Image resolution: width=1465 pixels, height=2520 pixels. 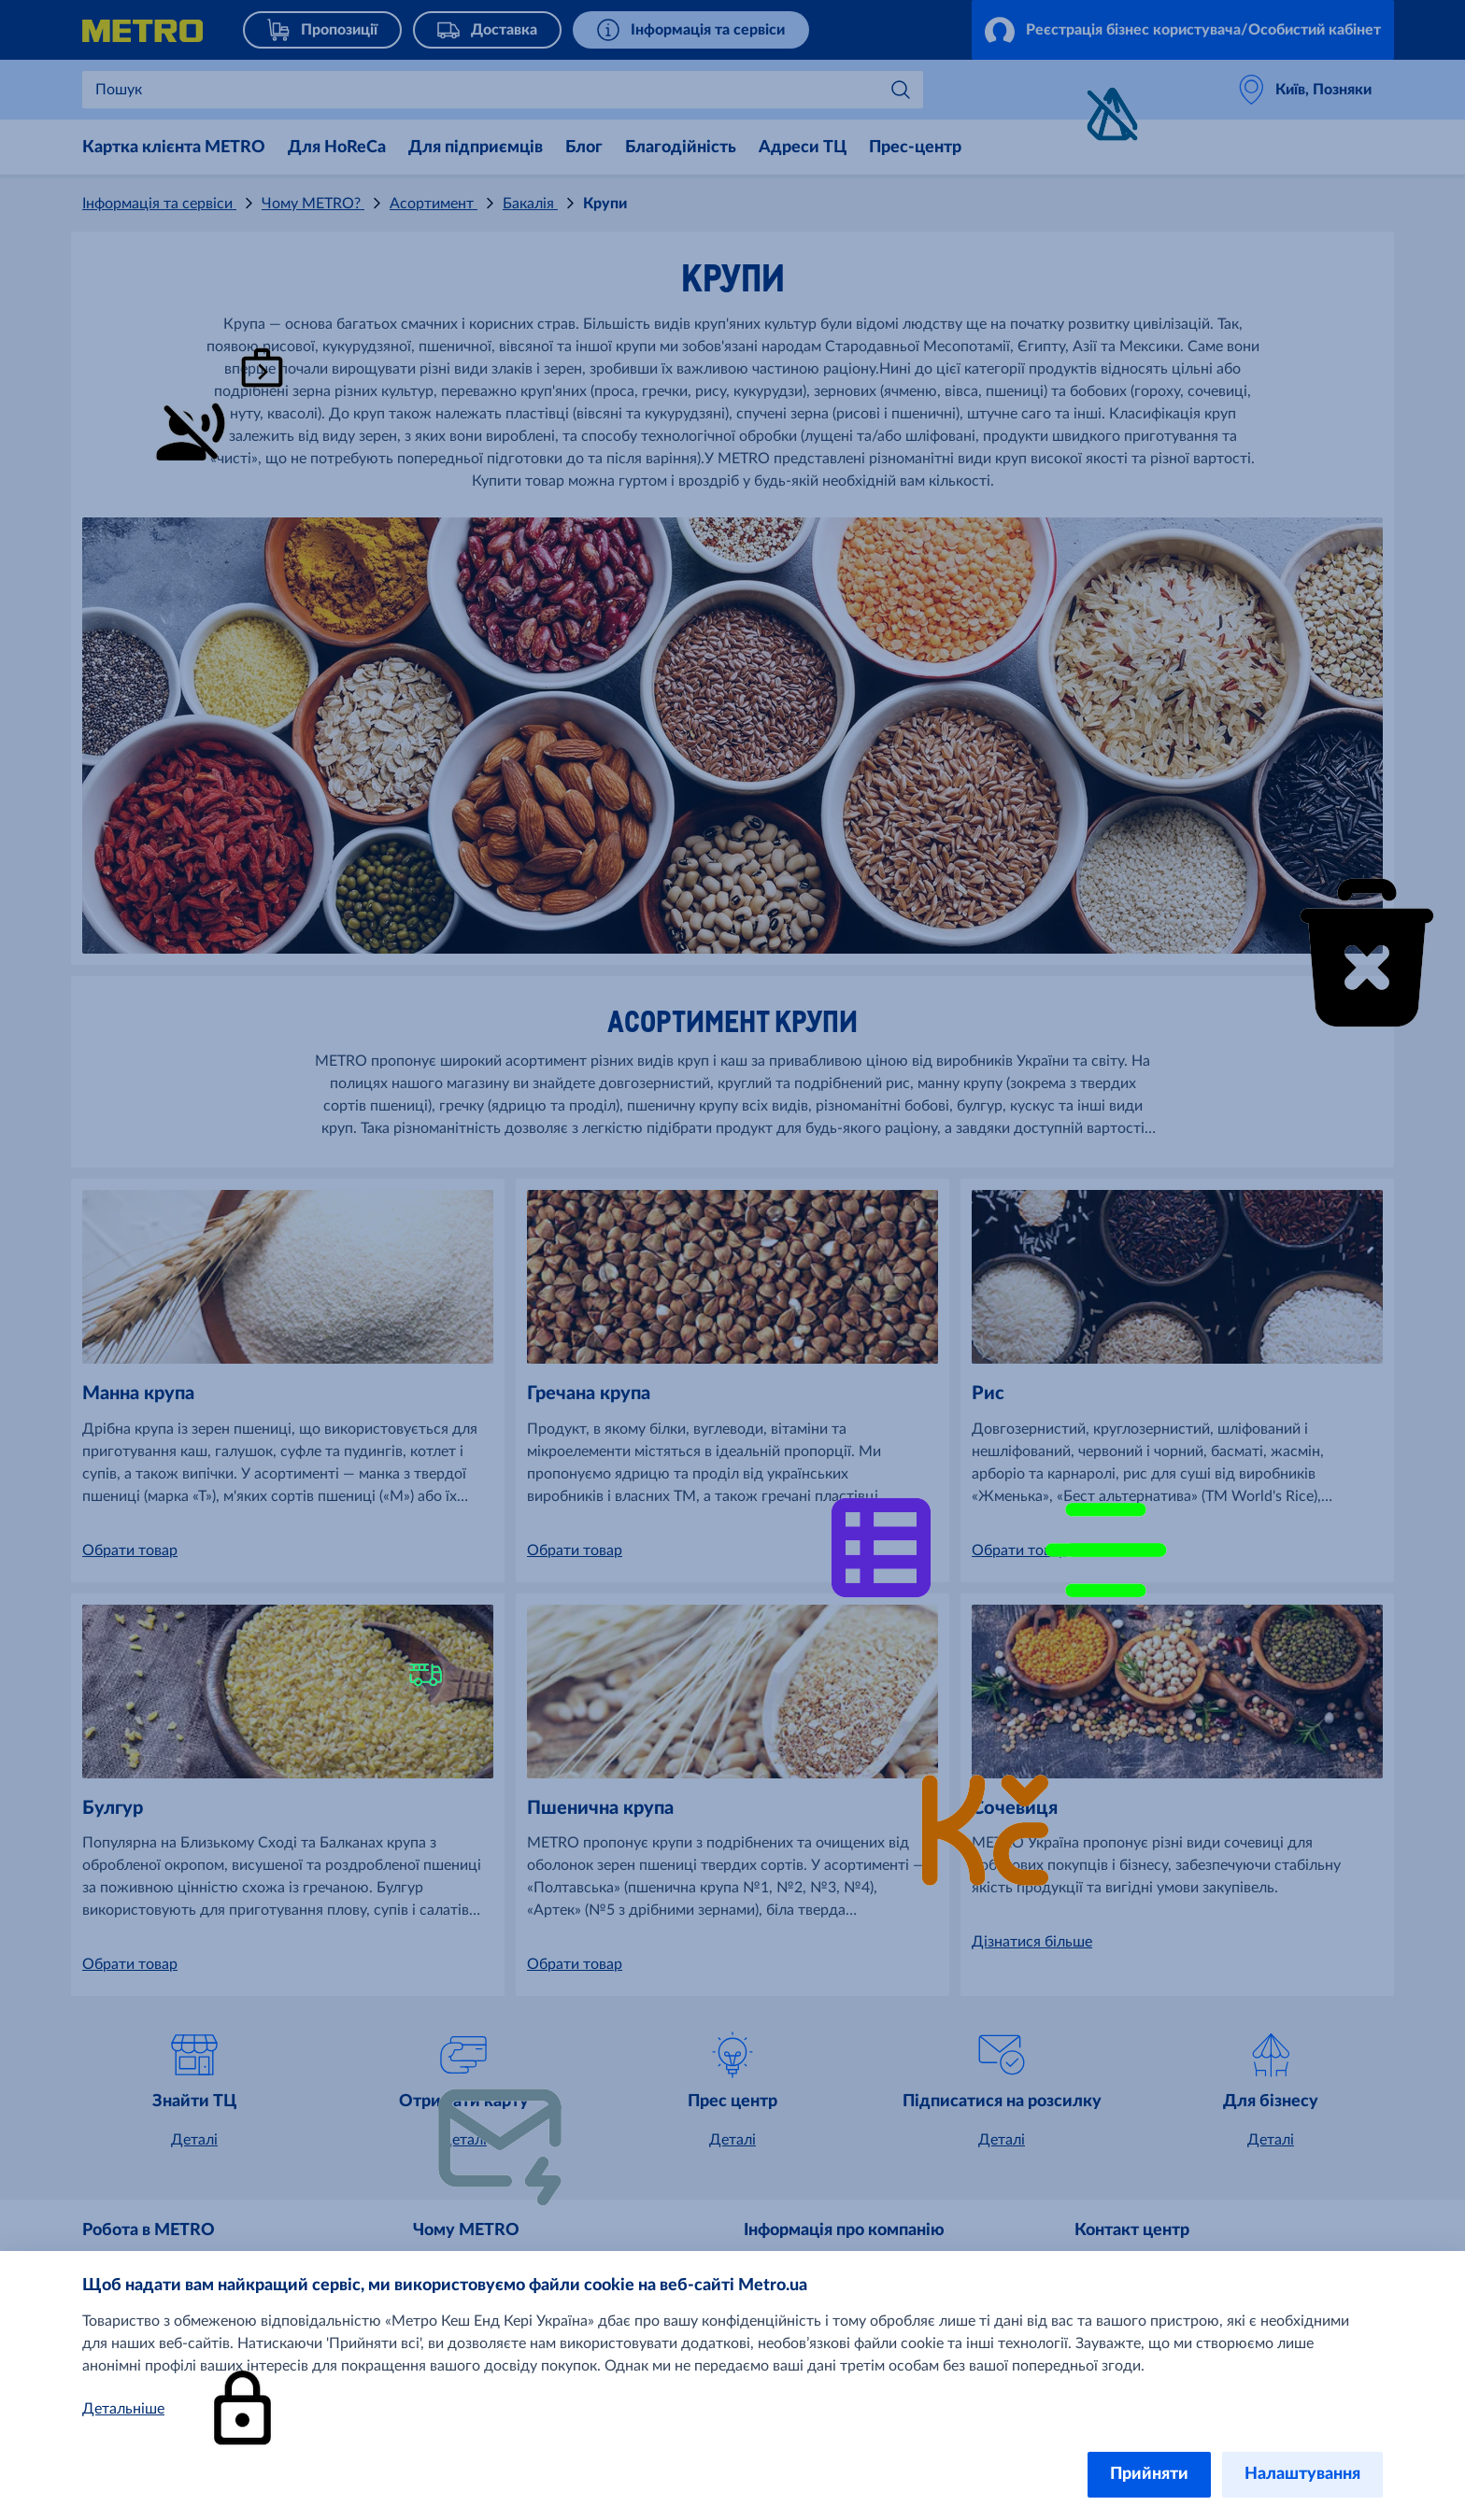 I want to click on select czech koruna as currency, so click(x=985, y=1830).